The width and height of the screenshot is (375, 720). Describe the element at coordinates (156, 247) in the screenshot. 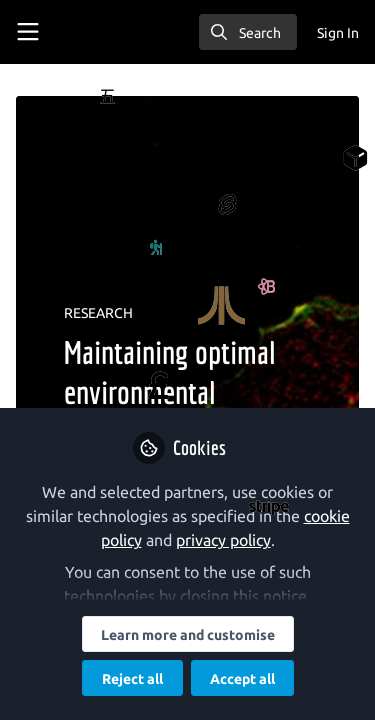

I see `explore hiking trails nearby` at that location.